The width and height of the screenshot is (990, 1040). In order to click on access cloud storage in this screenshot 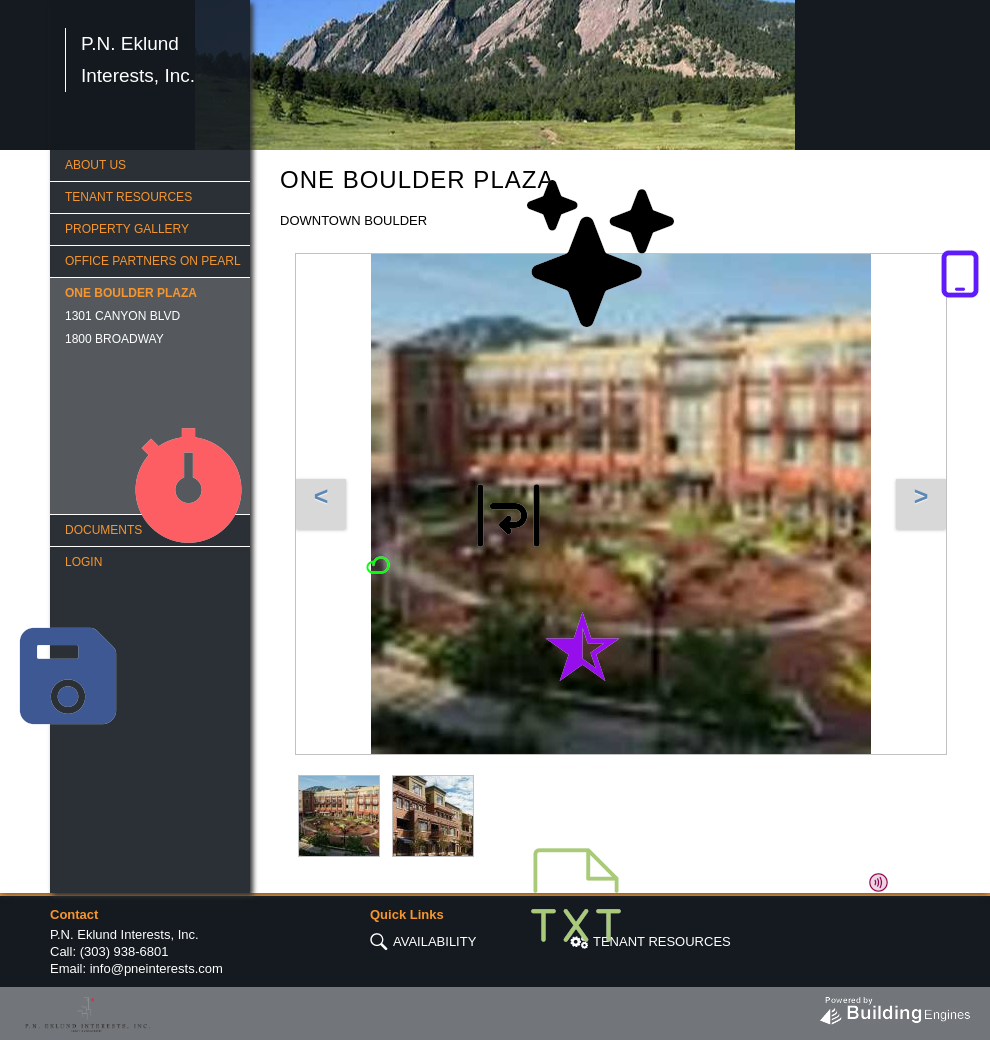, I will do `click(378, 565)`.